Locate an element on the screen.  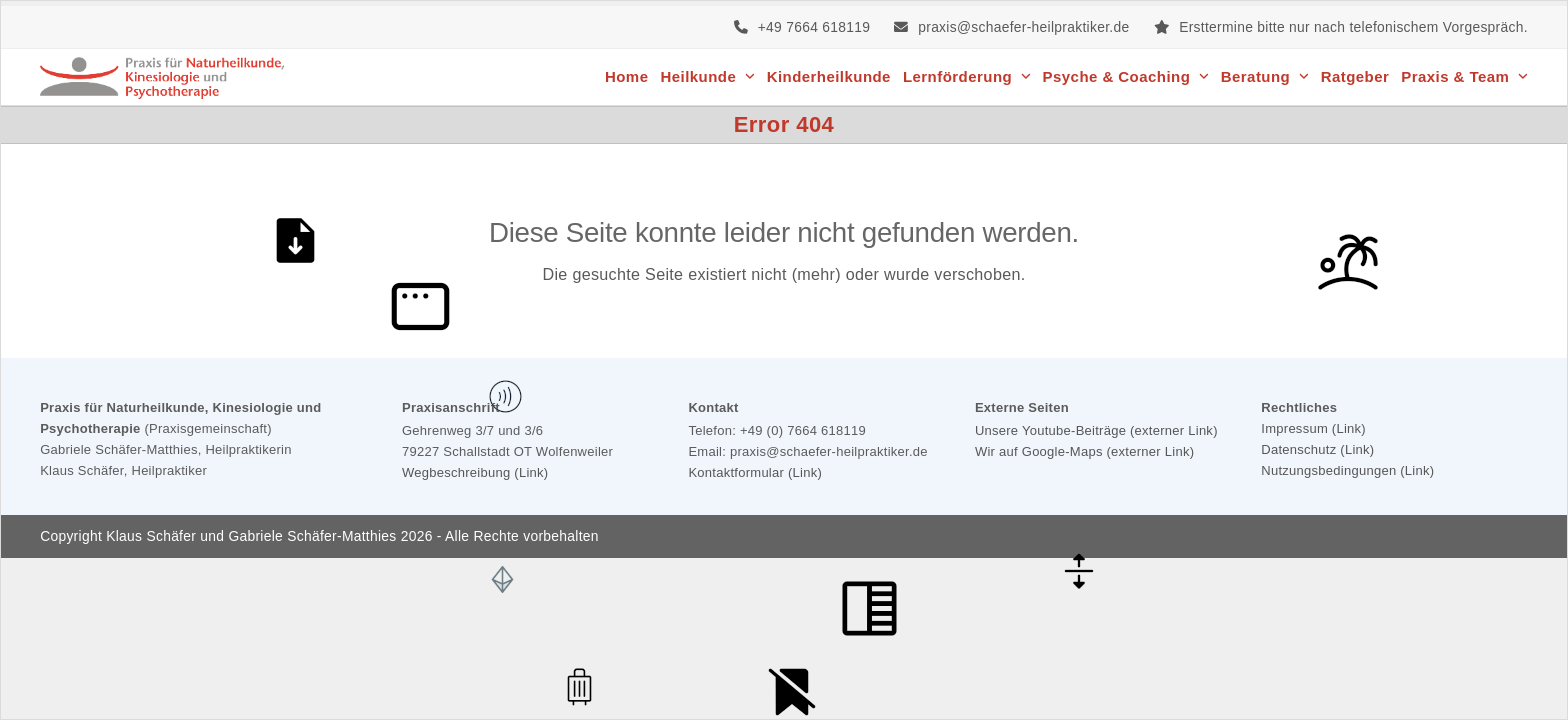
open a new application window is located at coordinates (420, 306).